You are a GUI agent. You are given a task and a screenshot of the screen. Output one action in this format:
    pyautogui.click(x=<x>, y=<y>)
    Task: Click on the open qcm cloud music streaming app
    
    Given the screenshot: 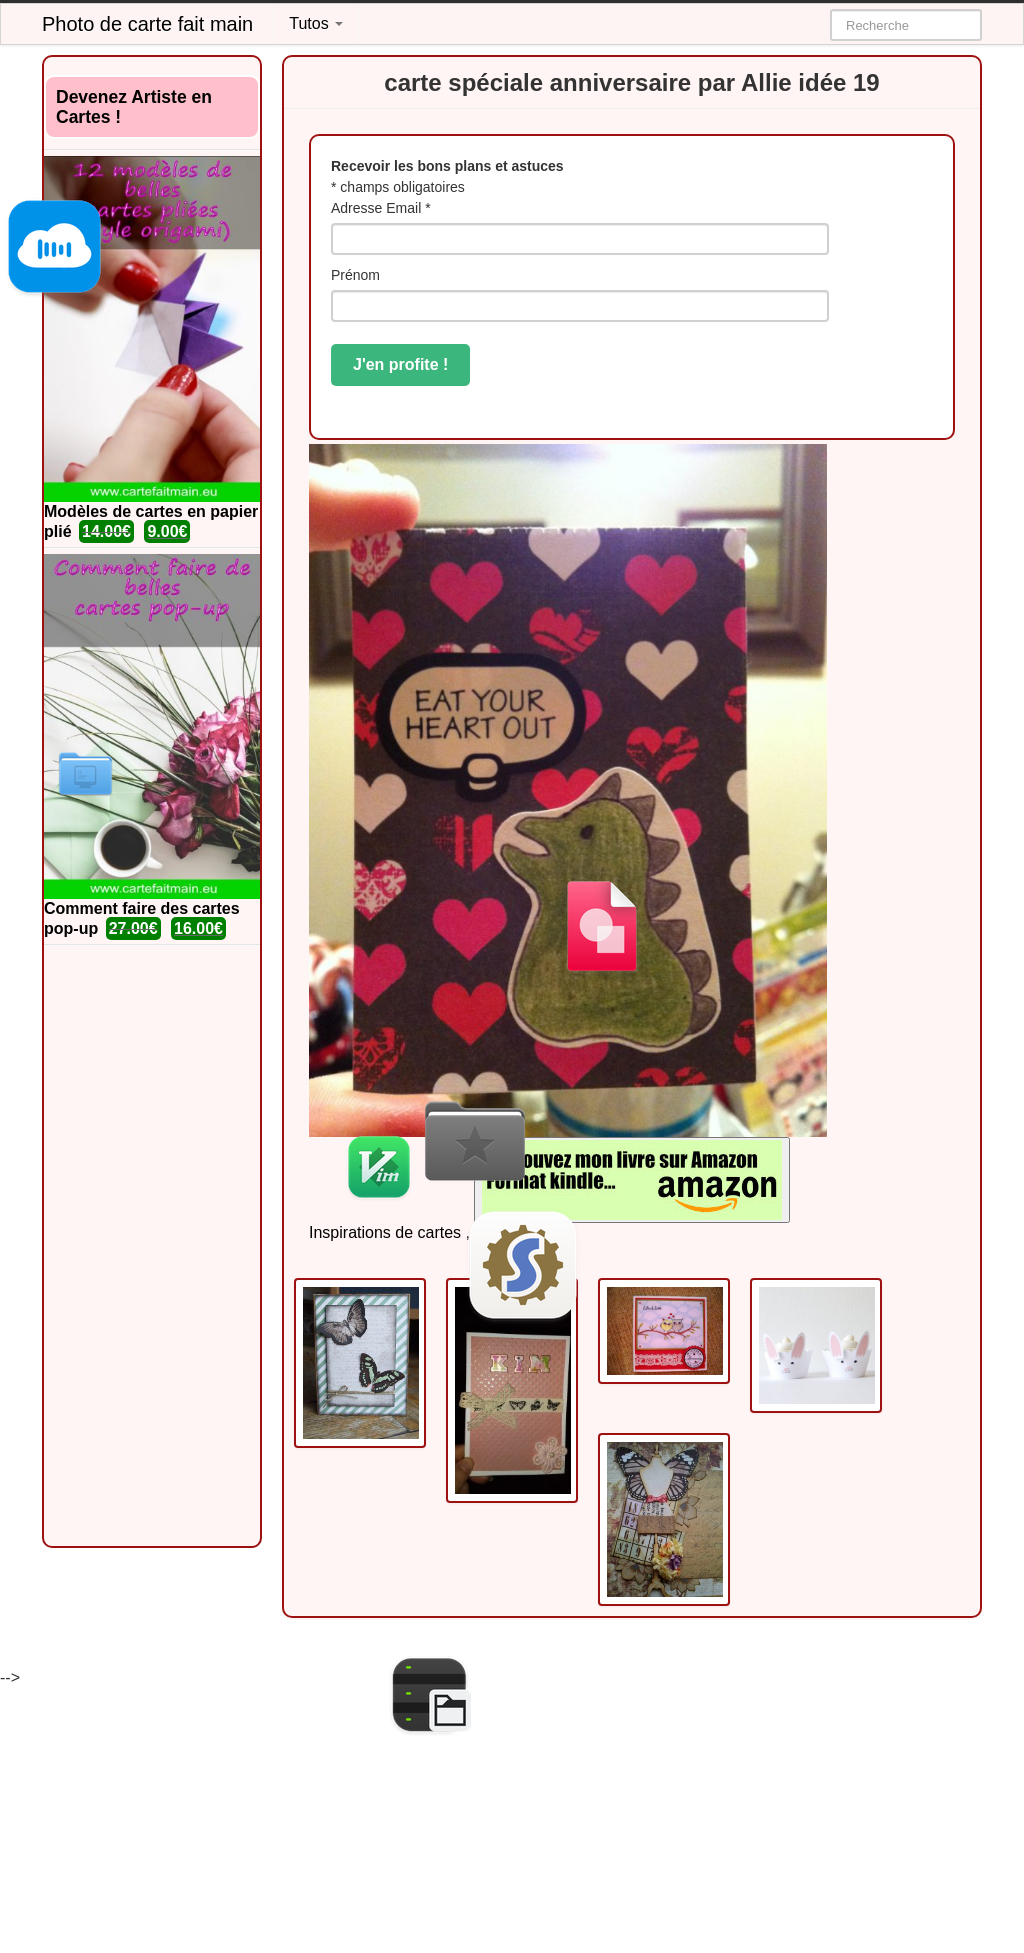 What is the action you would take?
    pyautogui.click(x=54, y=246)
    